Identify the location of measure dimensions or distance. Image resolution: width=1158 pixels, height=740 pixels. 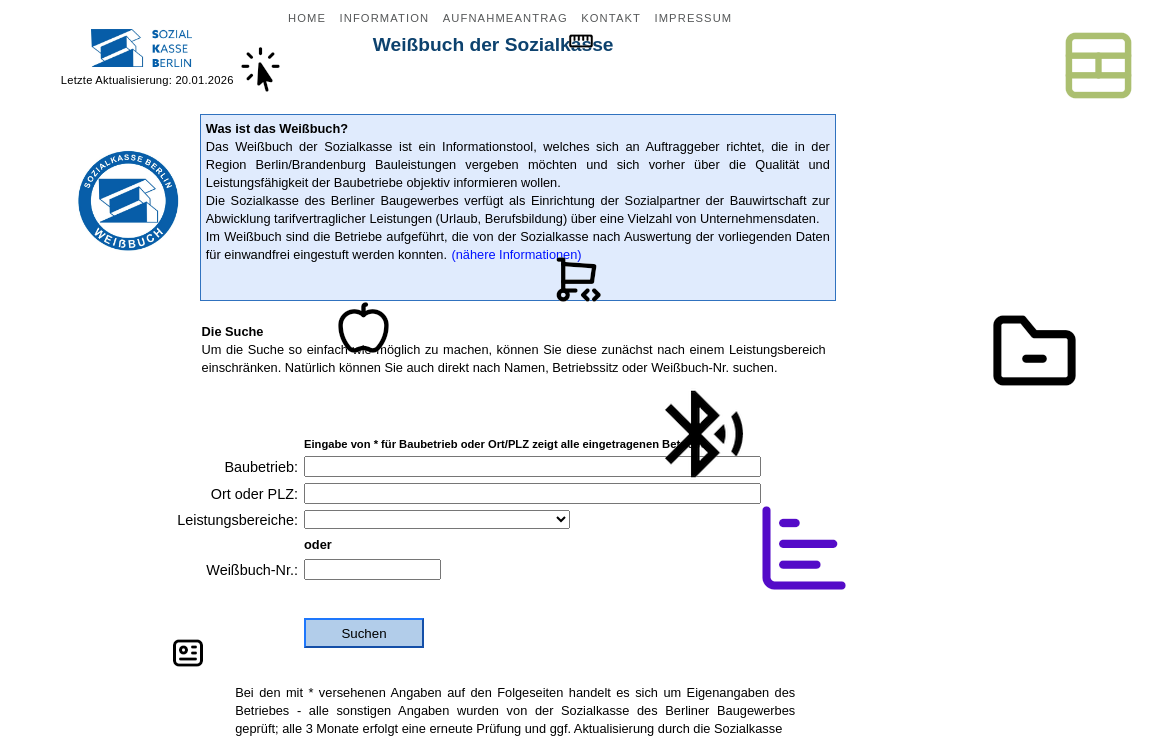
(581, 41).